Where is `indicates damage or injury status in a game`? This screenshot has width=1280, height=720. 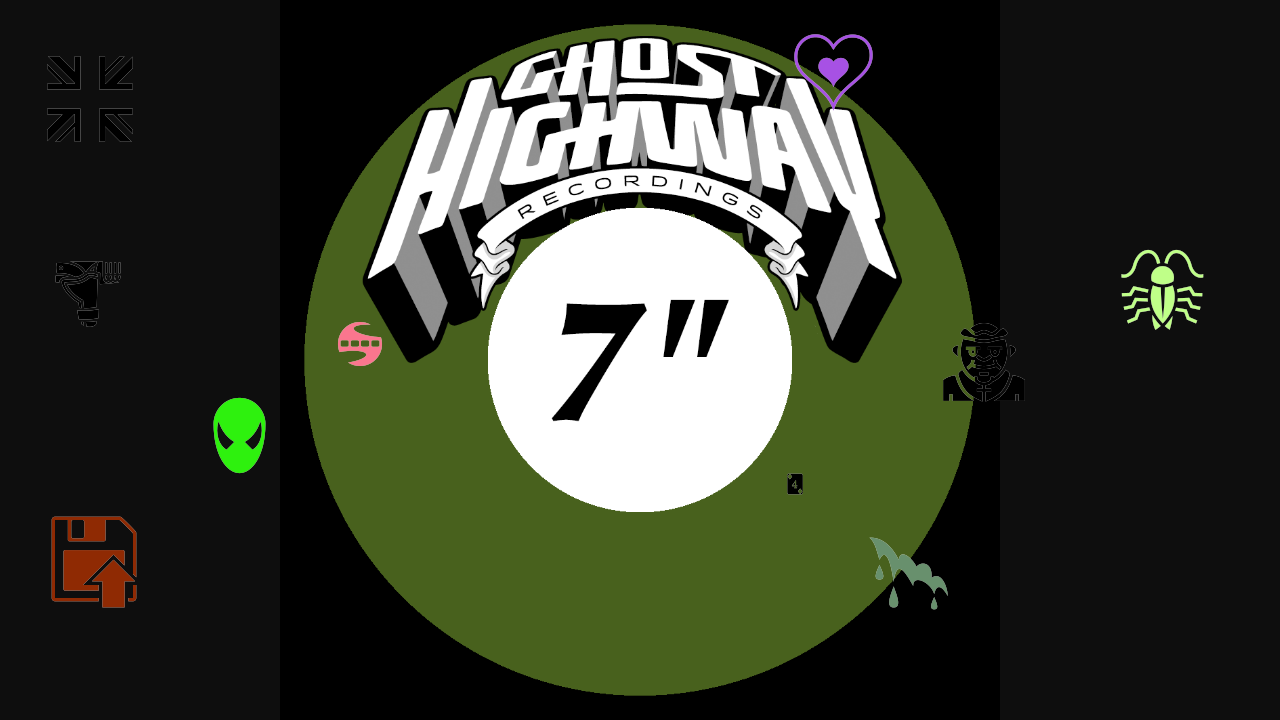
indicates damage or injury status in a game is located at coordinates (908, 575).